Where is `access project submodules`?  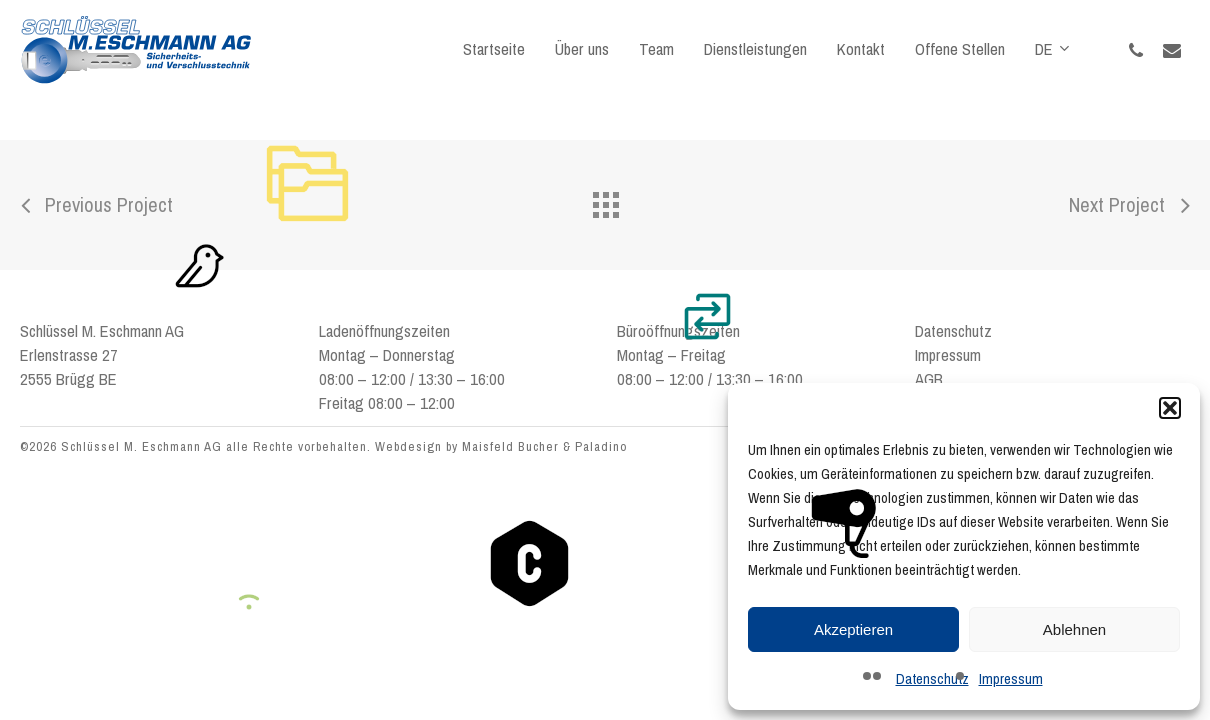 access project submodules is located at coordinates (307, 180).